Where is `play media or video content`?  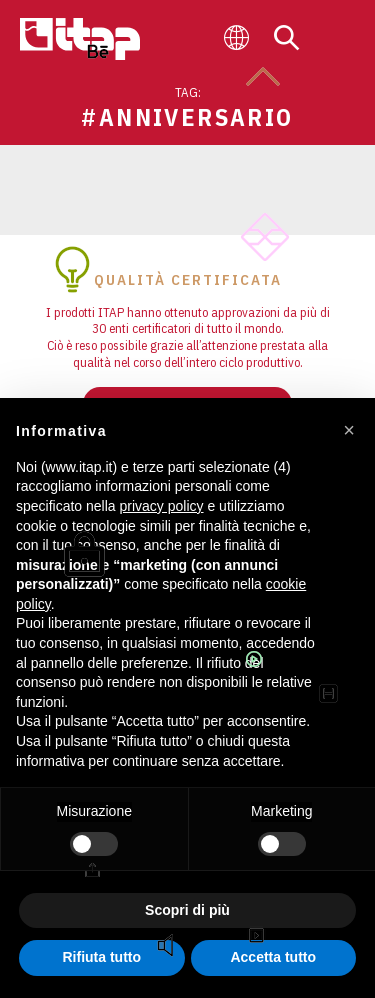 play media or video content is located at coordinates (254, 659).